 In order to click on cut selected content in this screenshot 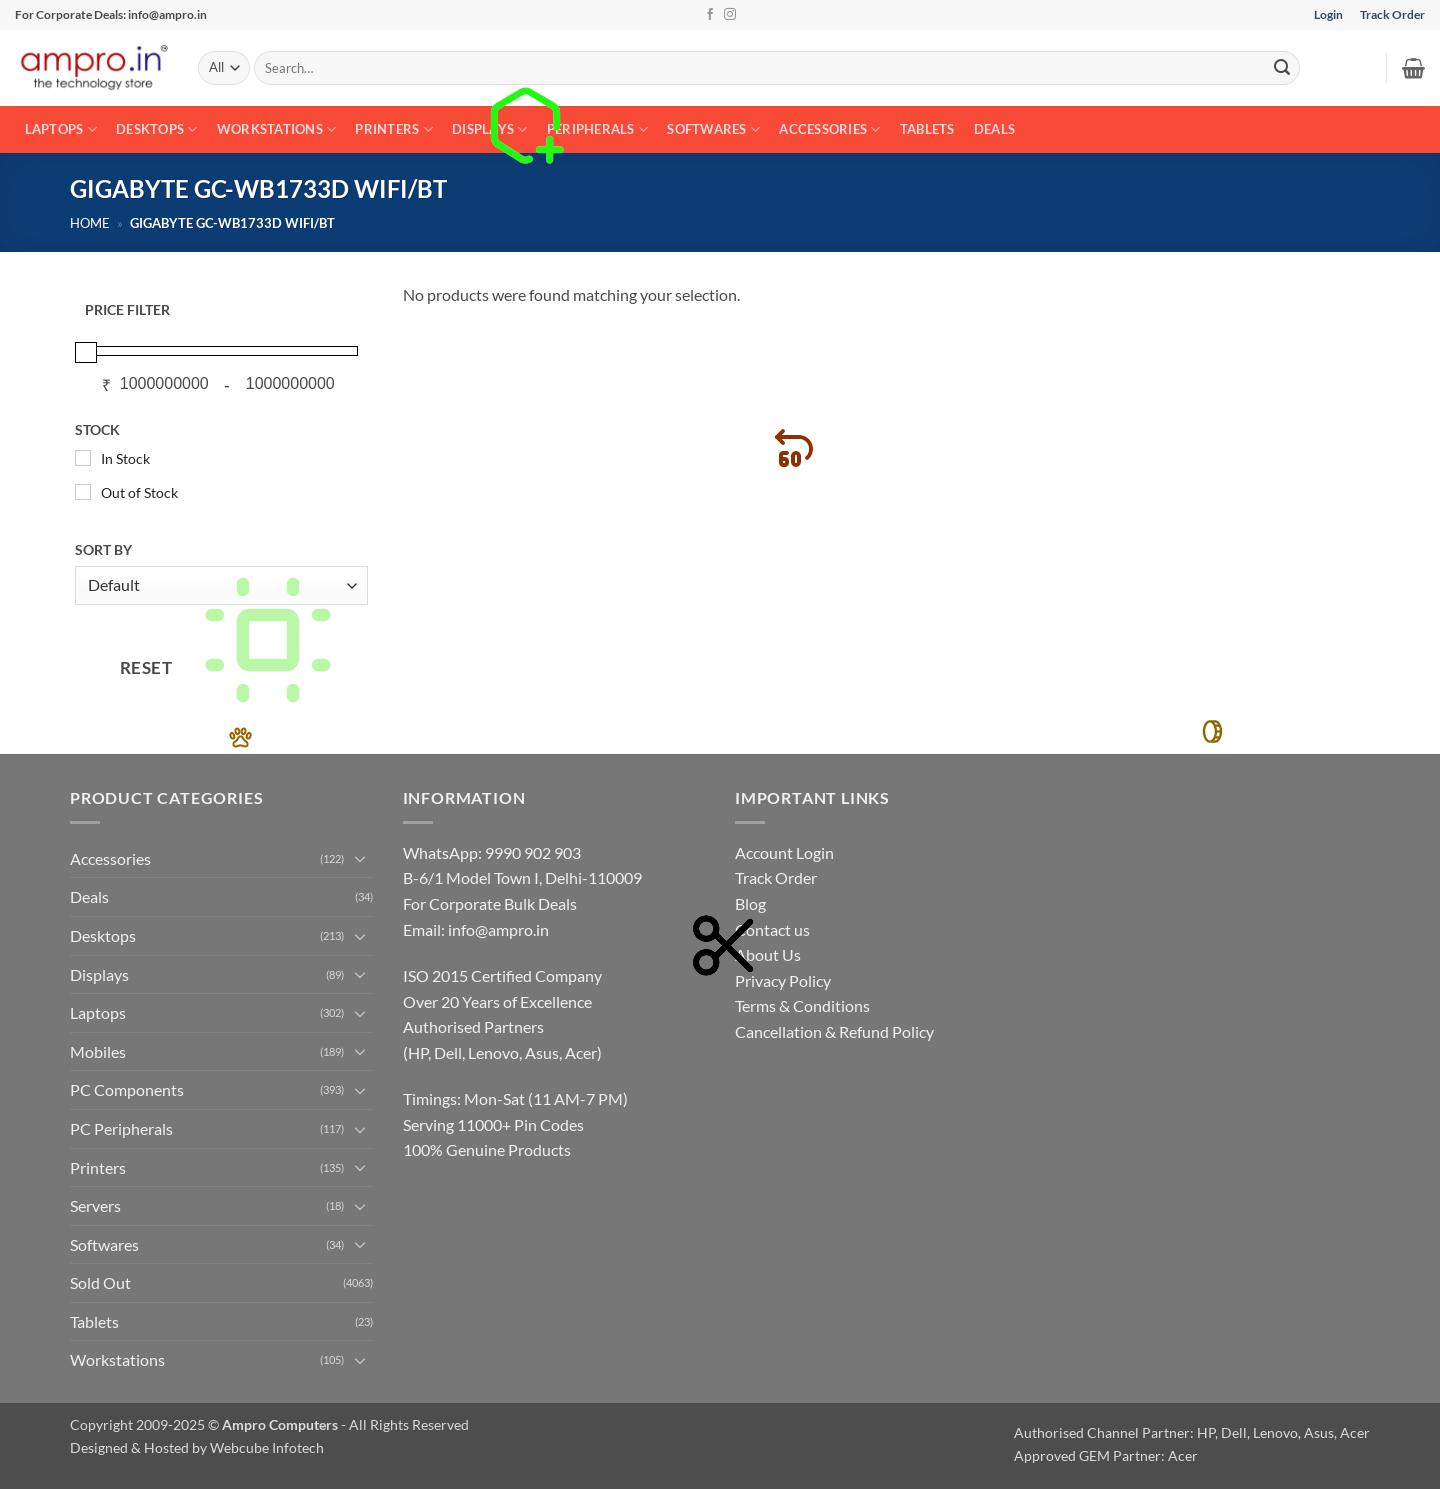, I will do `click(726, 945)`.